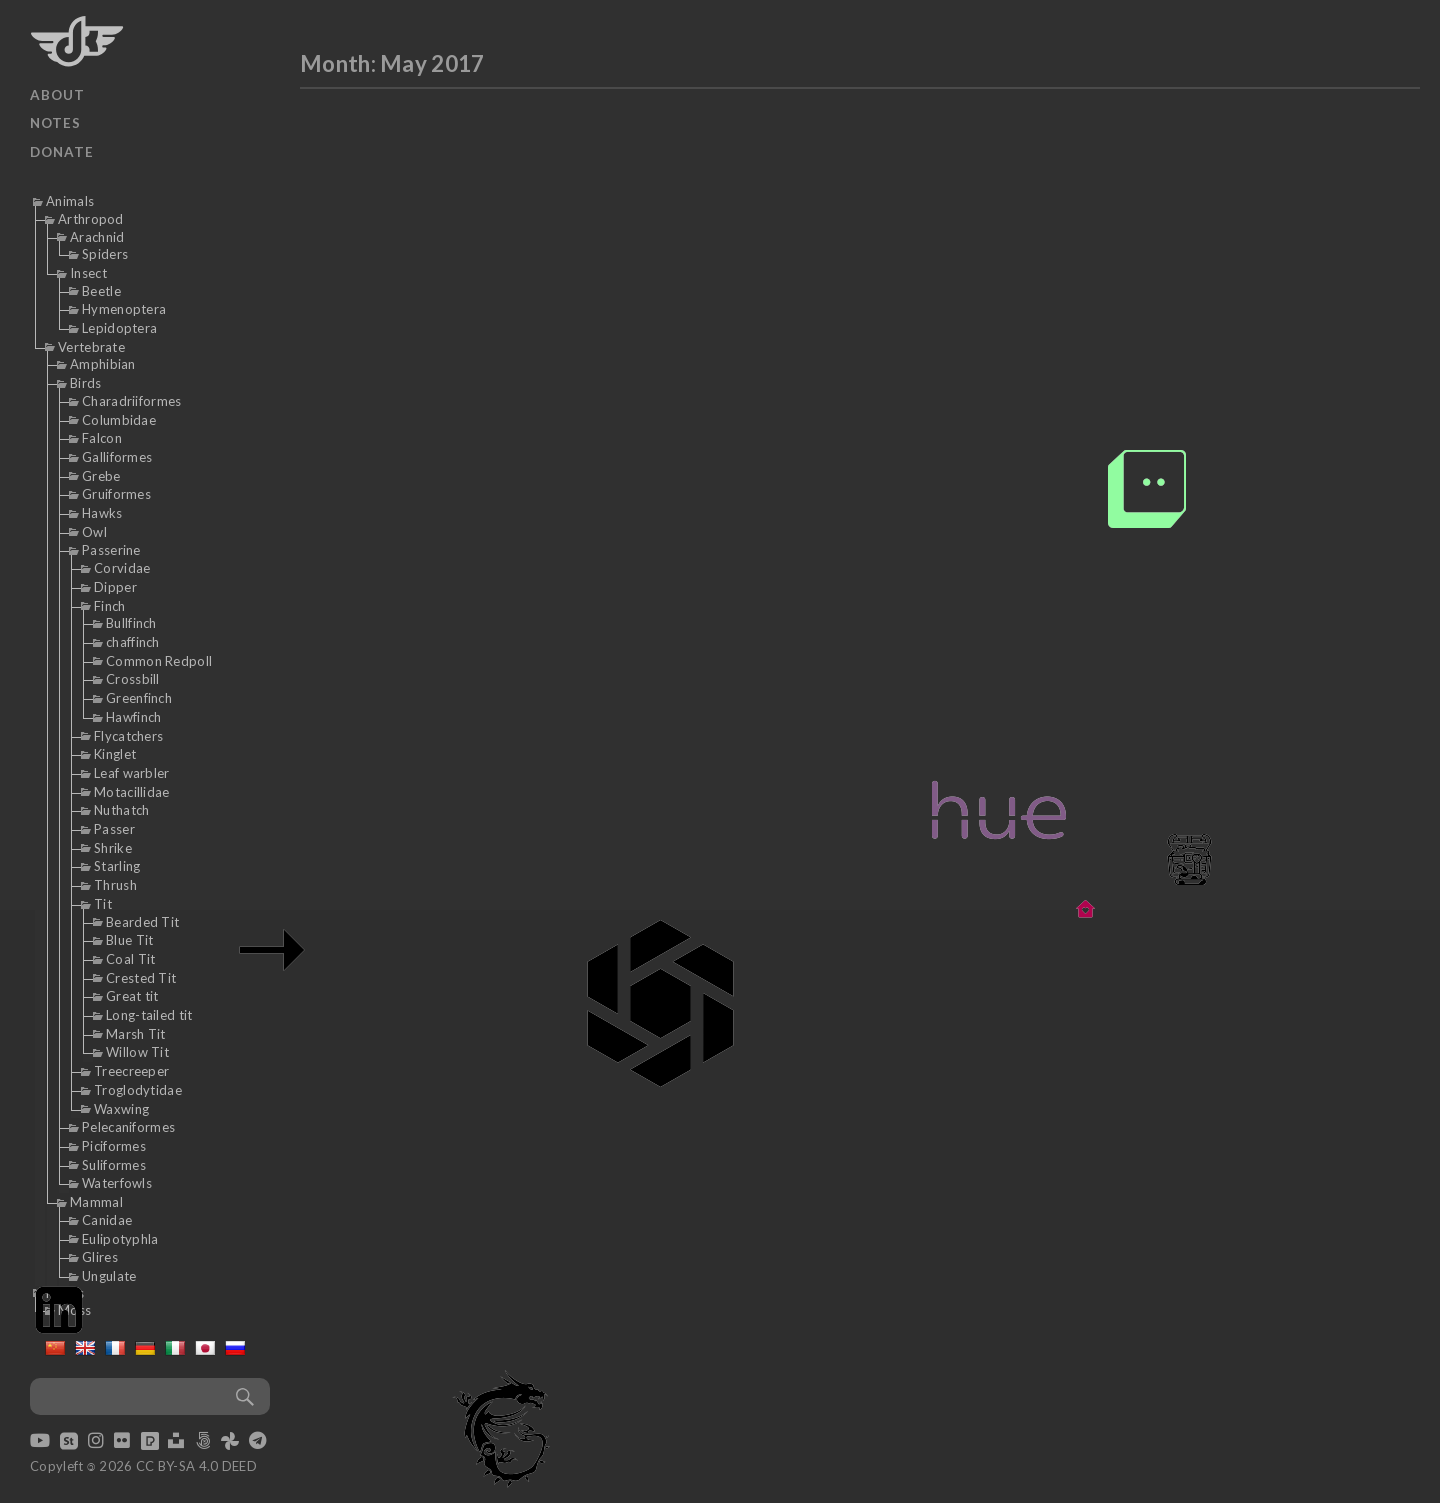 Image resolution: width=1440 pixels, height=1503 pixels. I want to click on open Philips Hue smart lighting app, so click(999, 810).